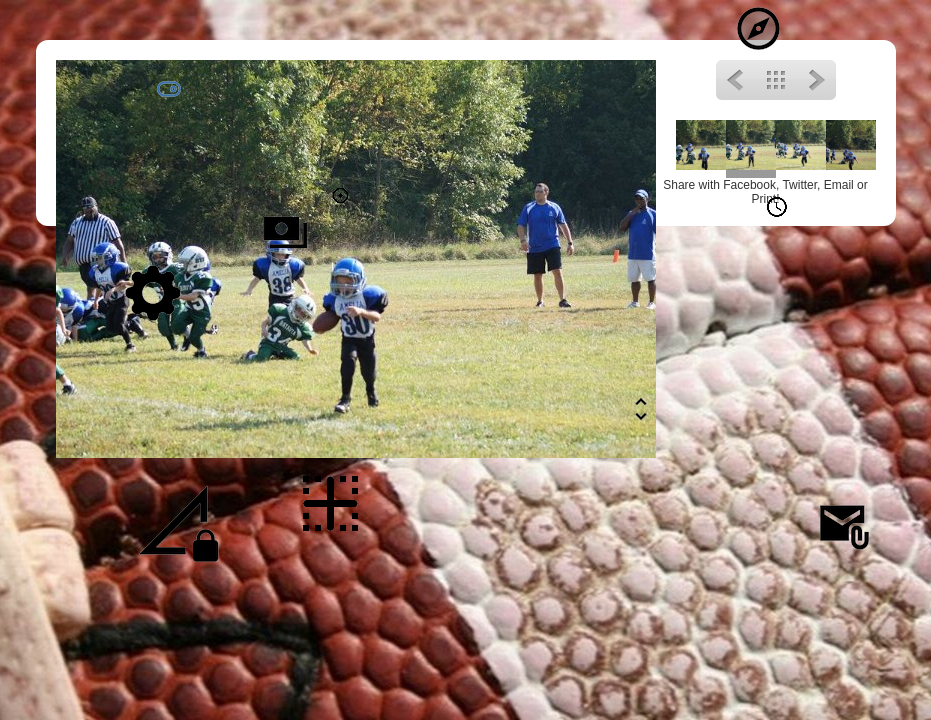  Describe the element at coordinates (844, 527) in the screenshot. I see `attach a file to an email` at that location.